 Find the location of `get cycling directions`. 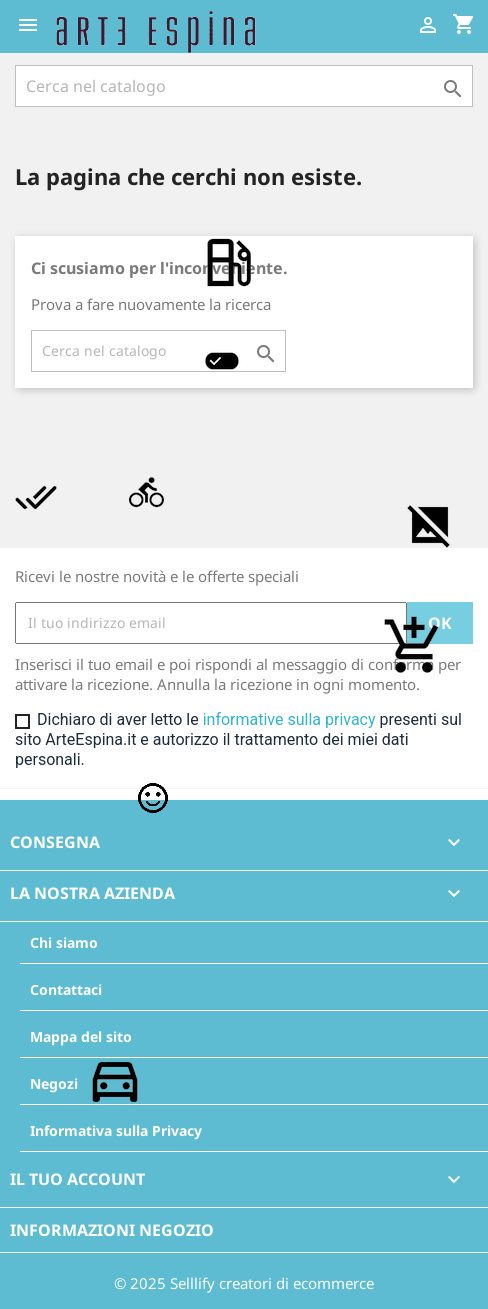

get cycling directions is located at coordinates (146, 492).